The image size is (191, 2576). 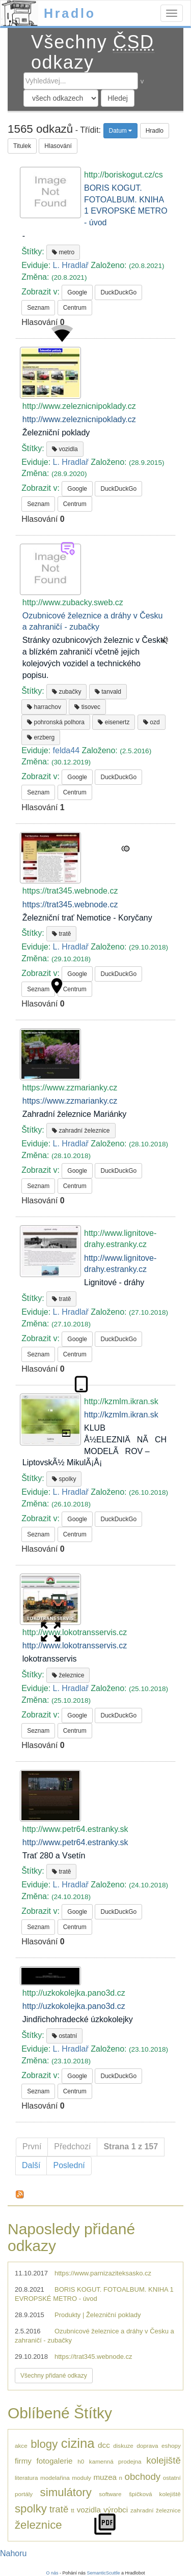 What do you see at coordinates (66, 1433) in the screenshot?
I see `import or input data into the application` at bounding box center [66, 1433].